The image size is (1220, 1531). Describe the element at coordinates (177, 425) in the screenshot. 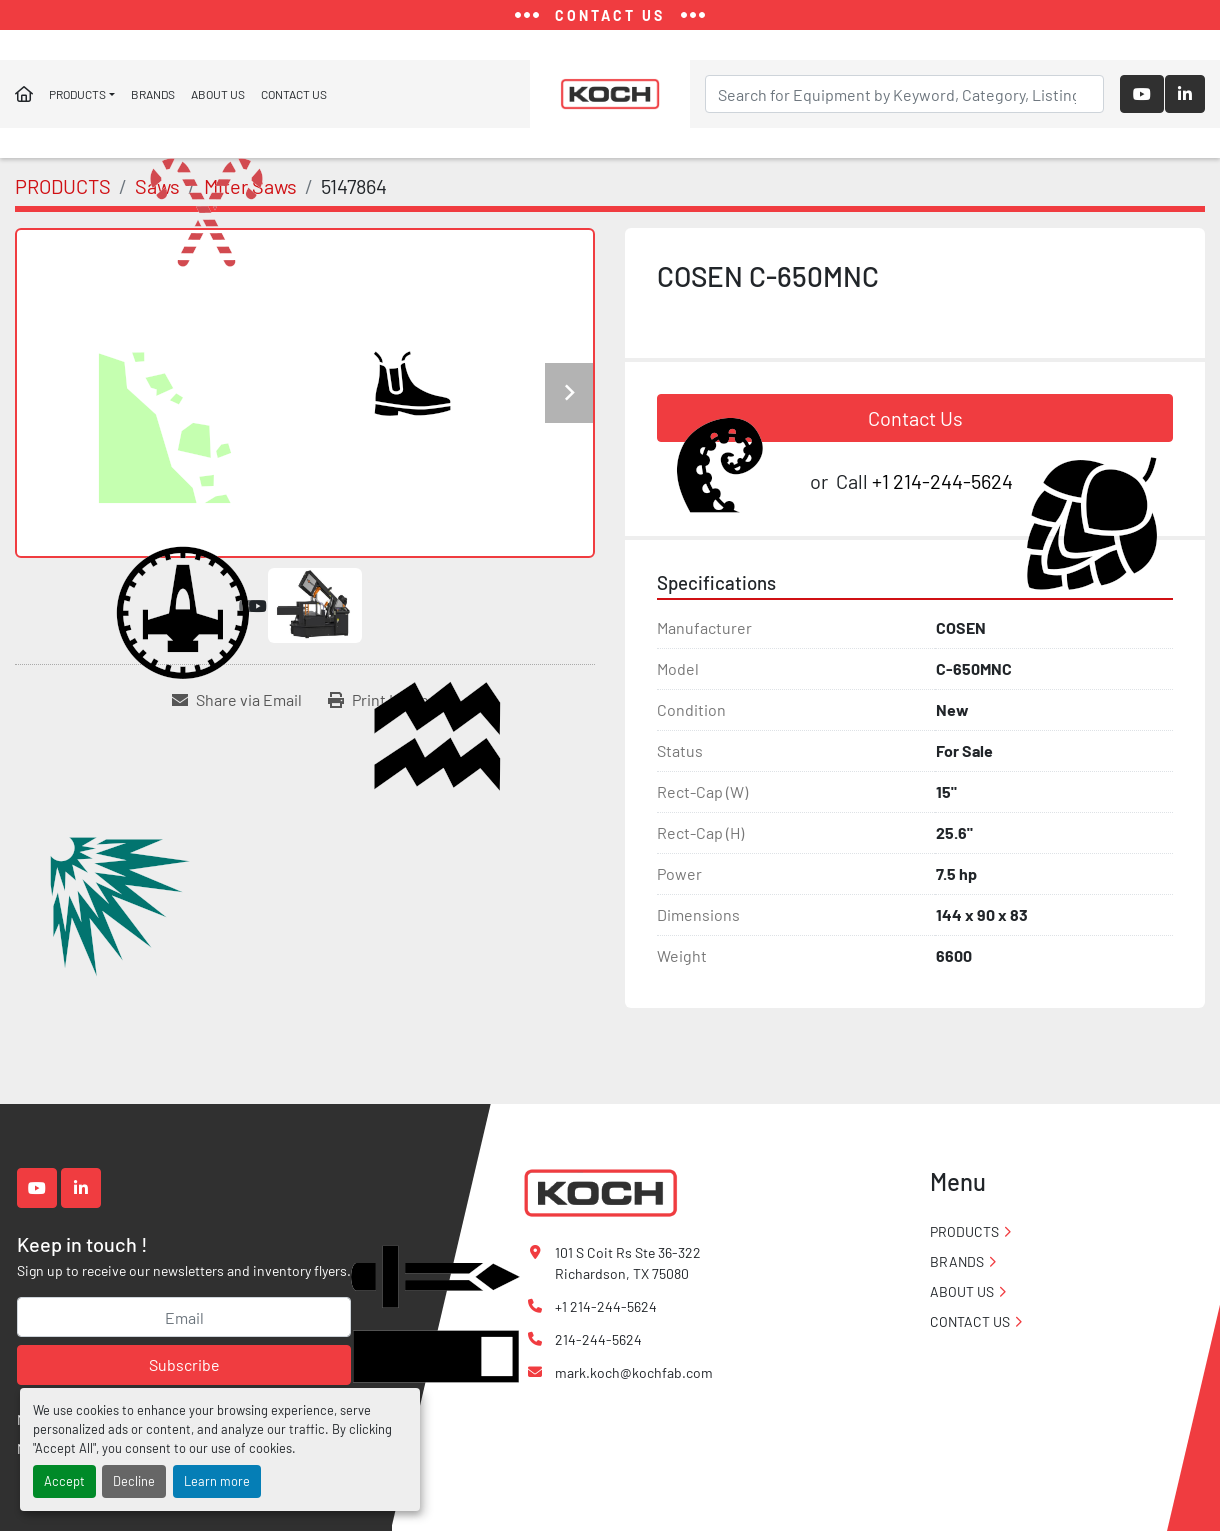

I see `warning: rockslide or falling rocks hazard ahead` at that location.